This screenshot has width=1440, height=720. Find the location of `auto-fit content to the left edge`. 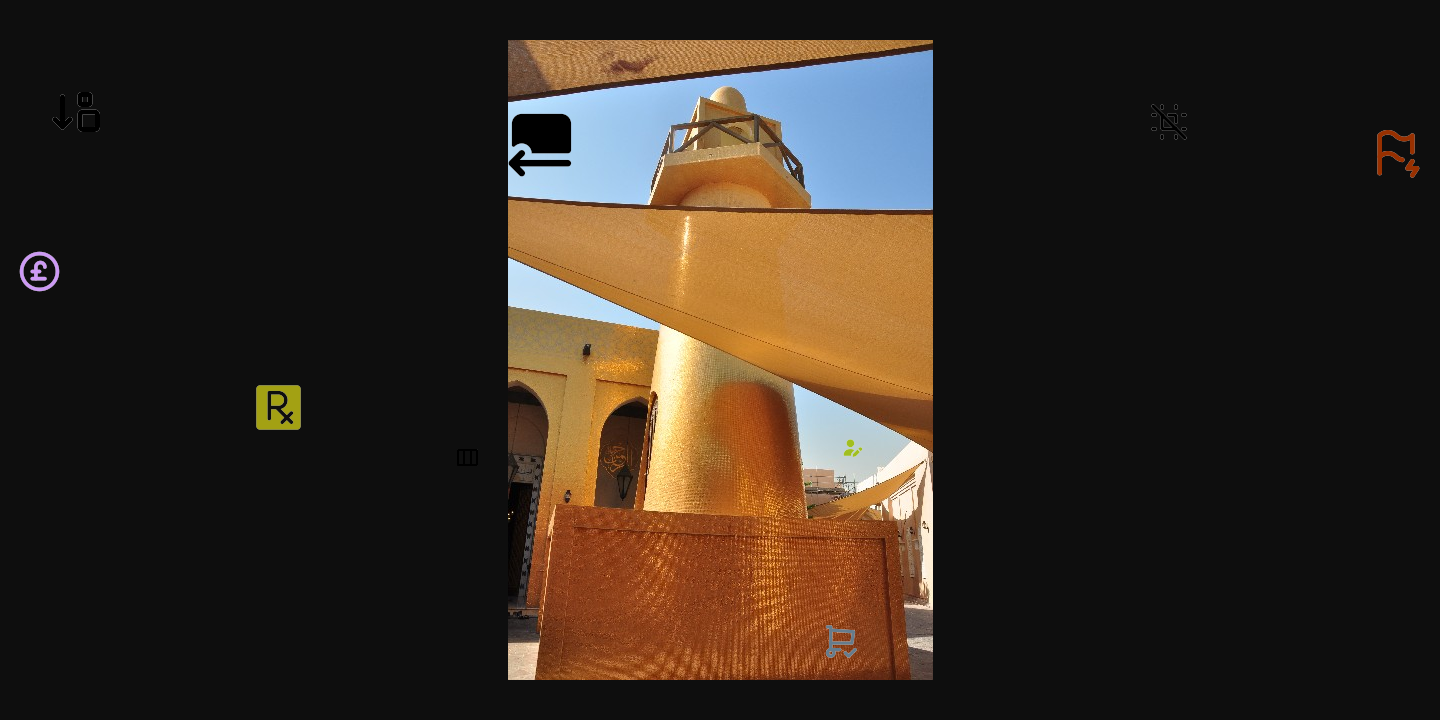

auto-fit content to the left edge is located at coordinates (541, 143).